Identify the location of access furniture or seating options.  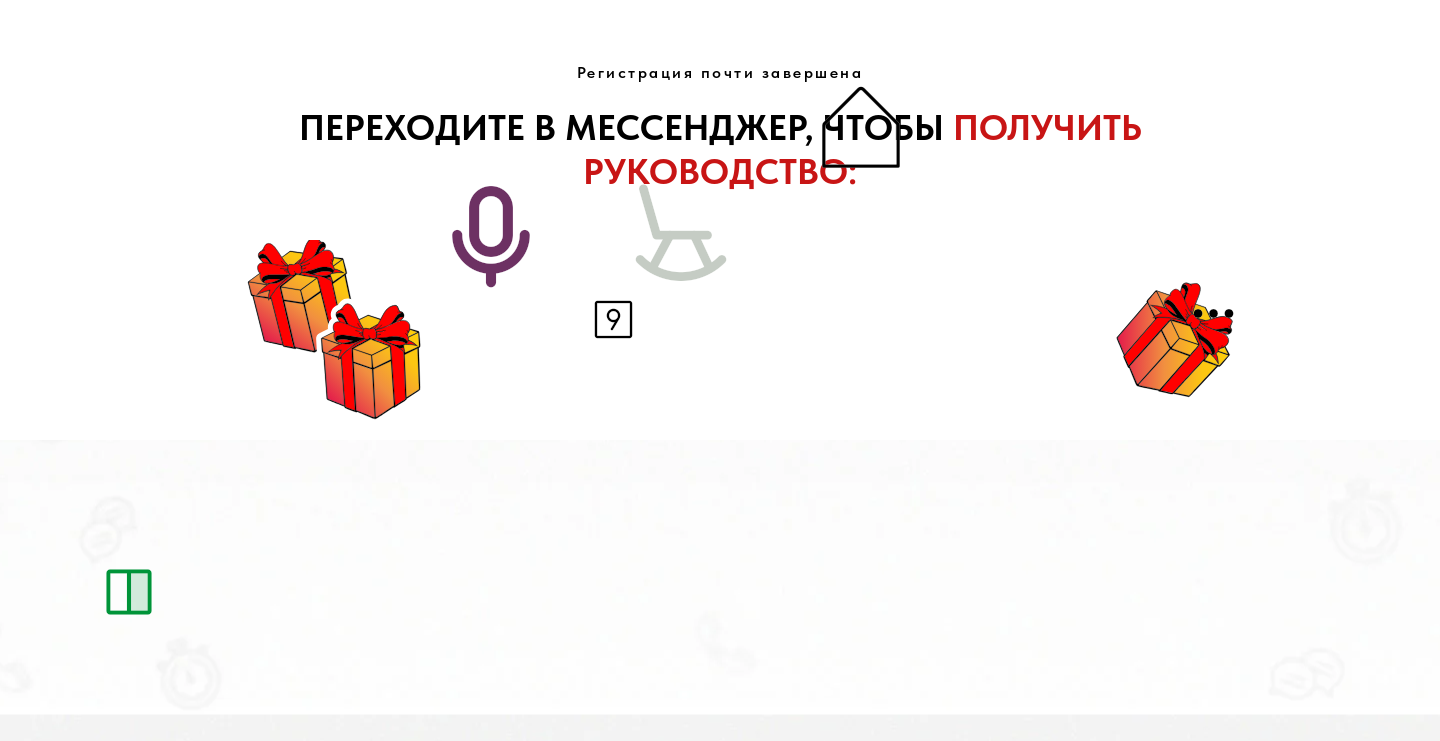
(681, 233).